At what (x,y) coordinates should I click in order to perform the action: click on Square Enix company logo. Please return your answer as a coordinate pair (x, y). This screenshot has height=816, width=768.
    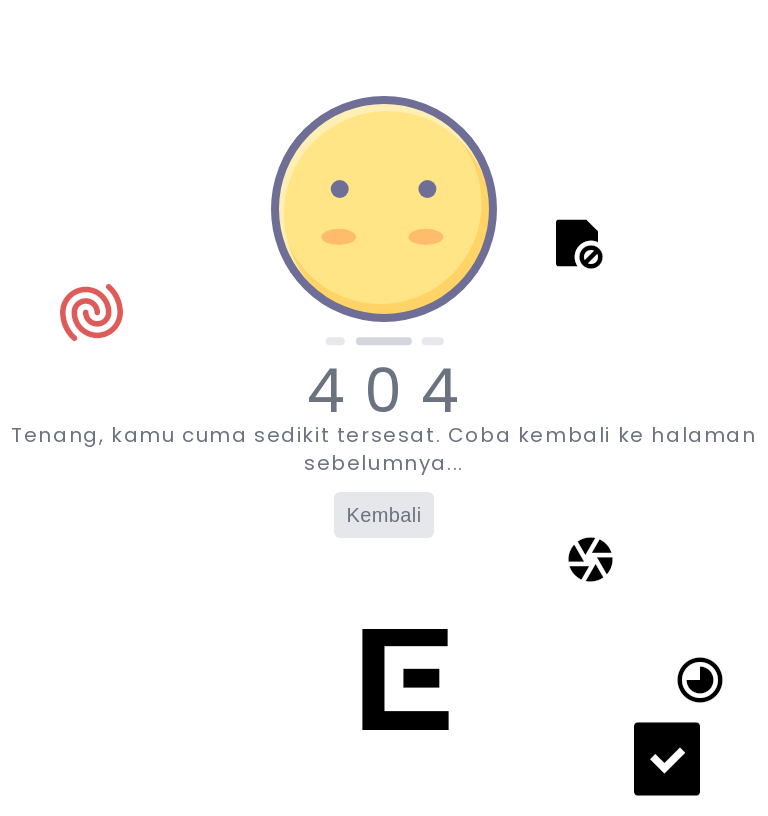
    Looking at the image, I should click on (405, 679).